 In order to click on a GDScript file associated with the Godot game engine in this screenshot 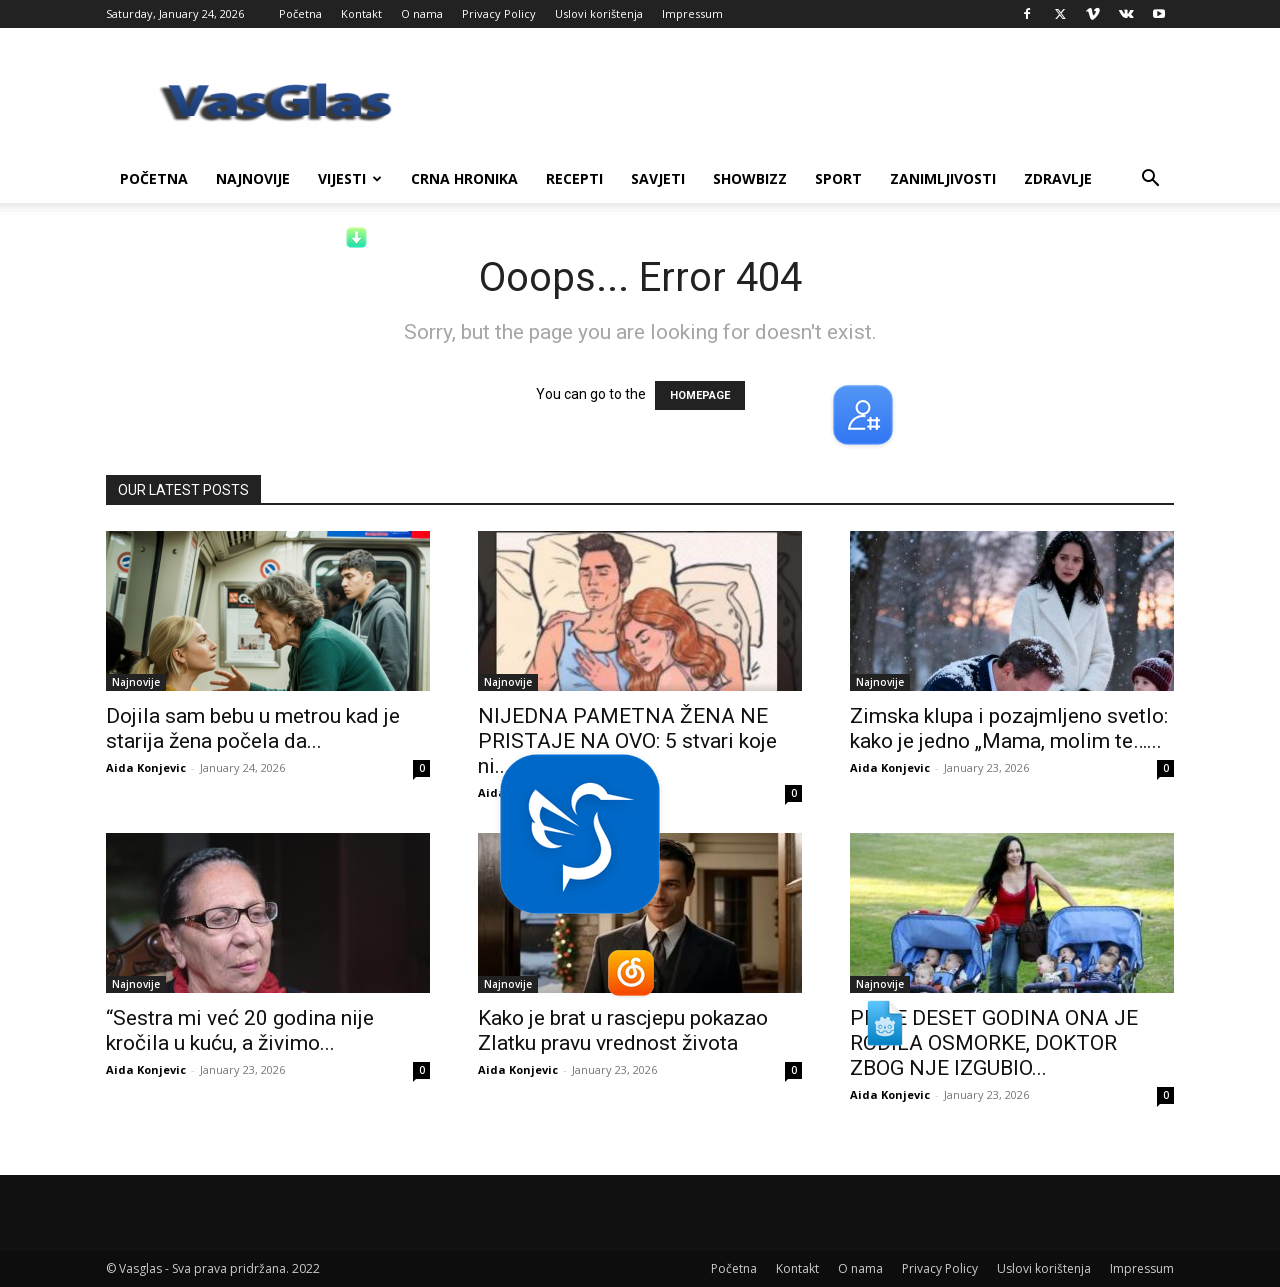, I will do `click(885, 1024)`.